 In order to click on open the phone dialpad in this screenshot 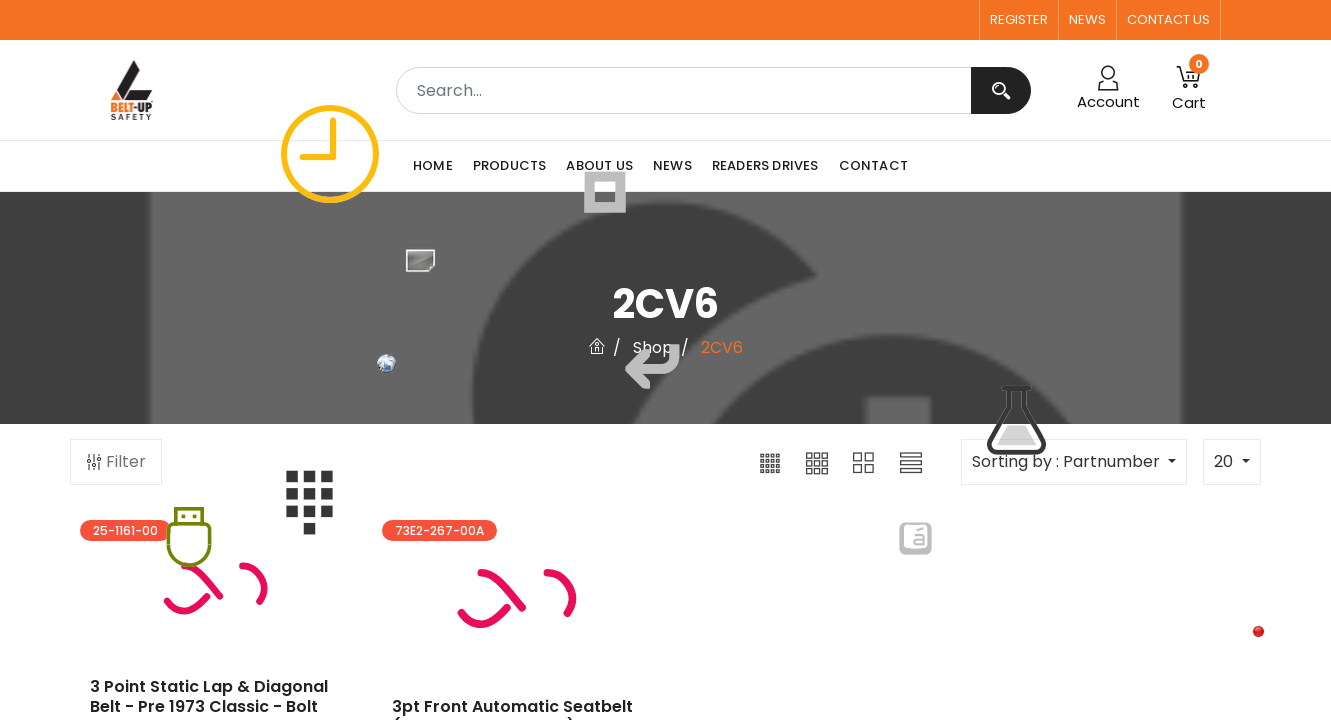, I will do `click(309, 505)`.